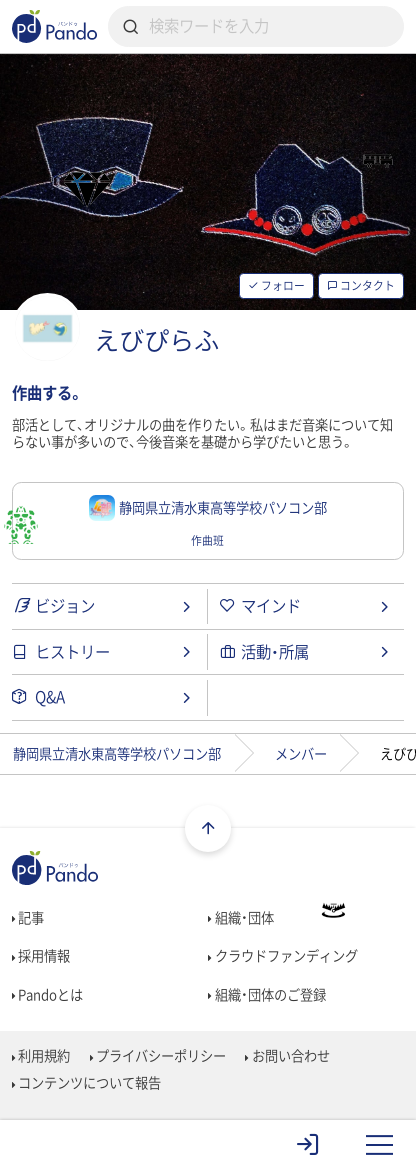 This screenshot has height=1169, width=416. I want to click on indicates premium or diamond-tier membership status, so click(87, 188).